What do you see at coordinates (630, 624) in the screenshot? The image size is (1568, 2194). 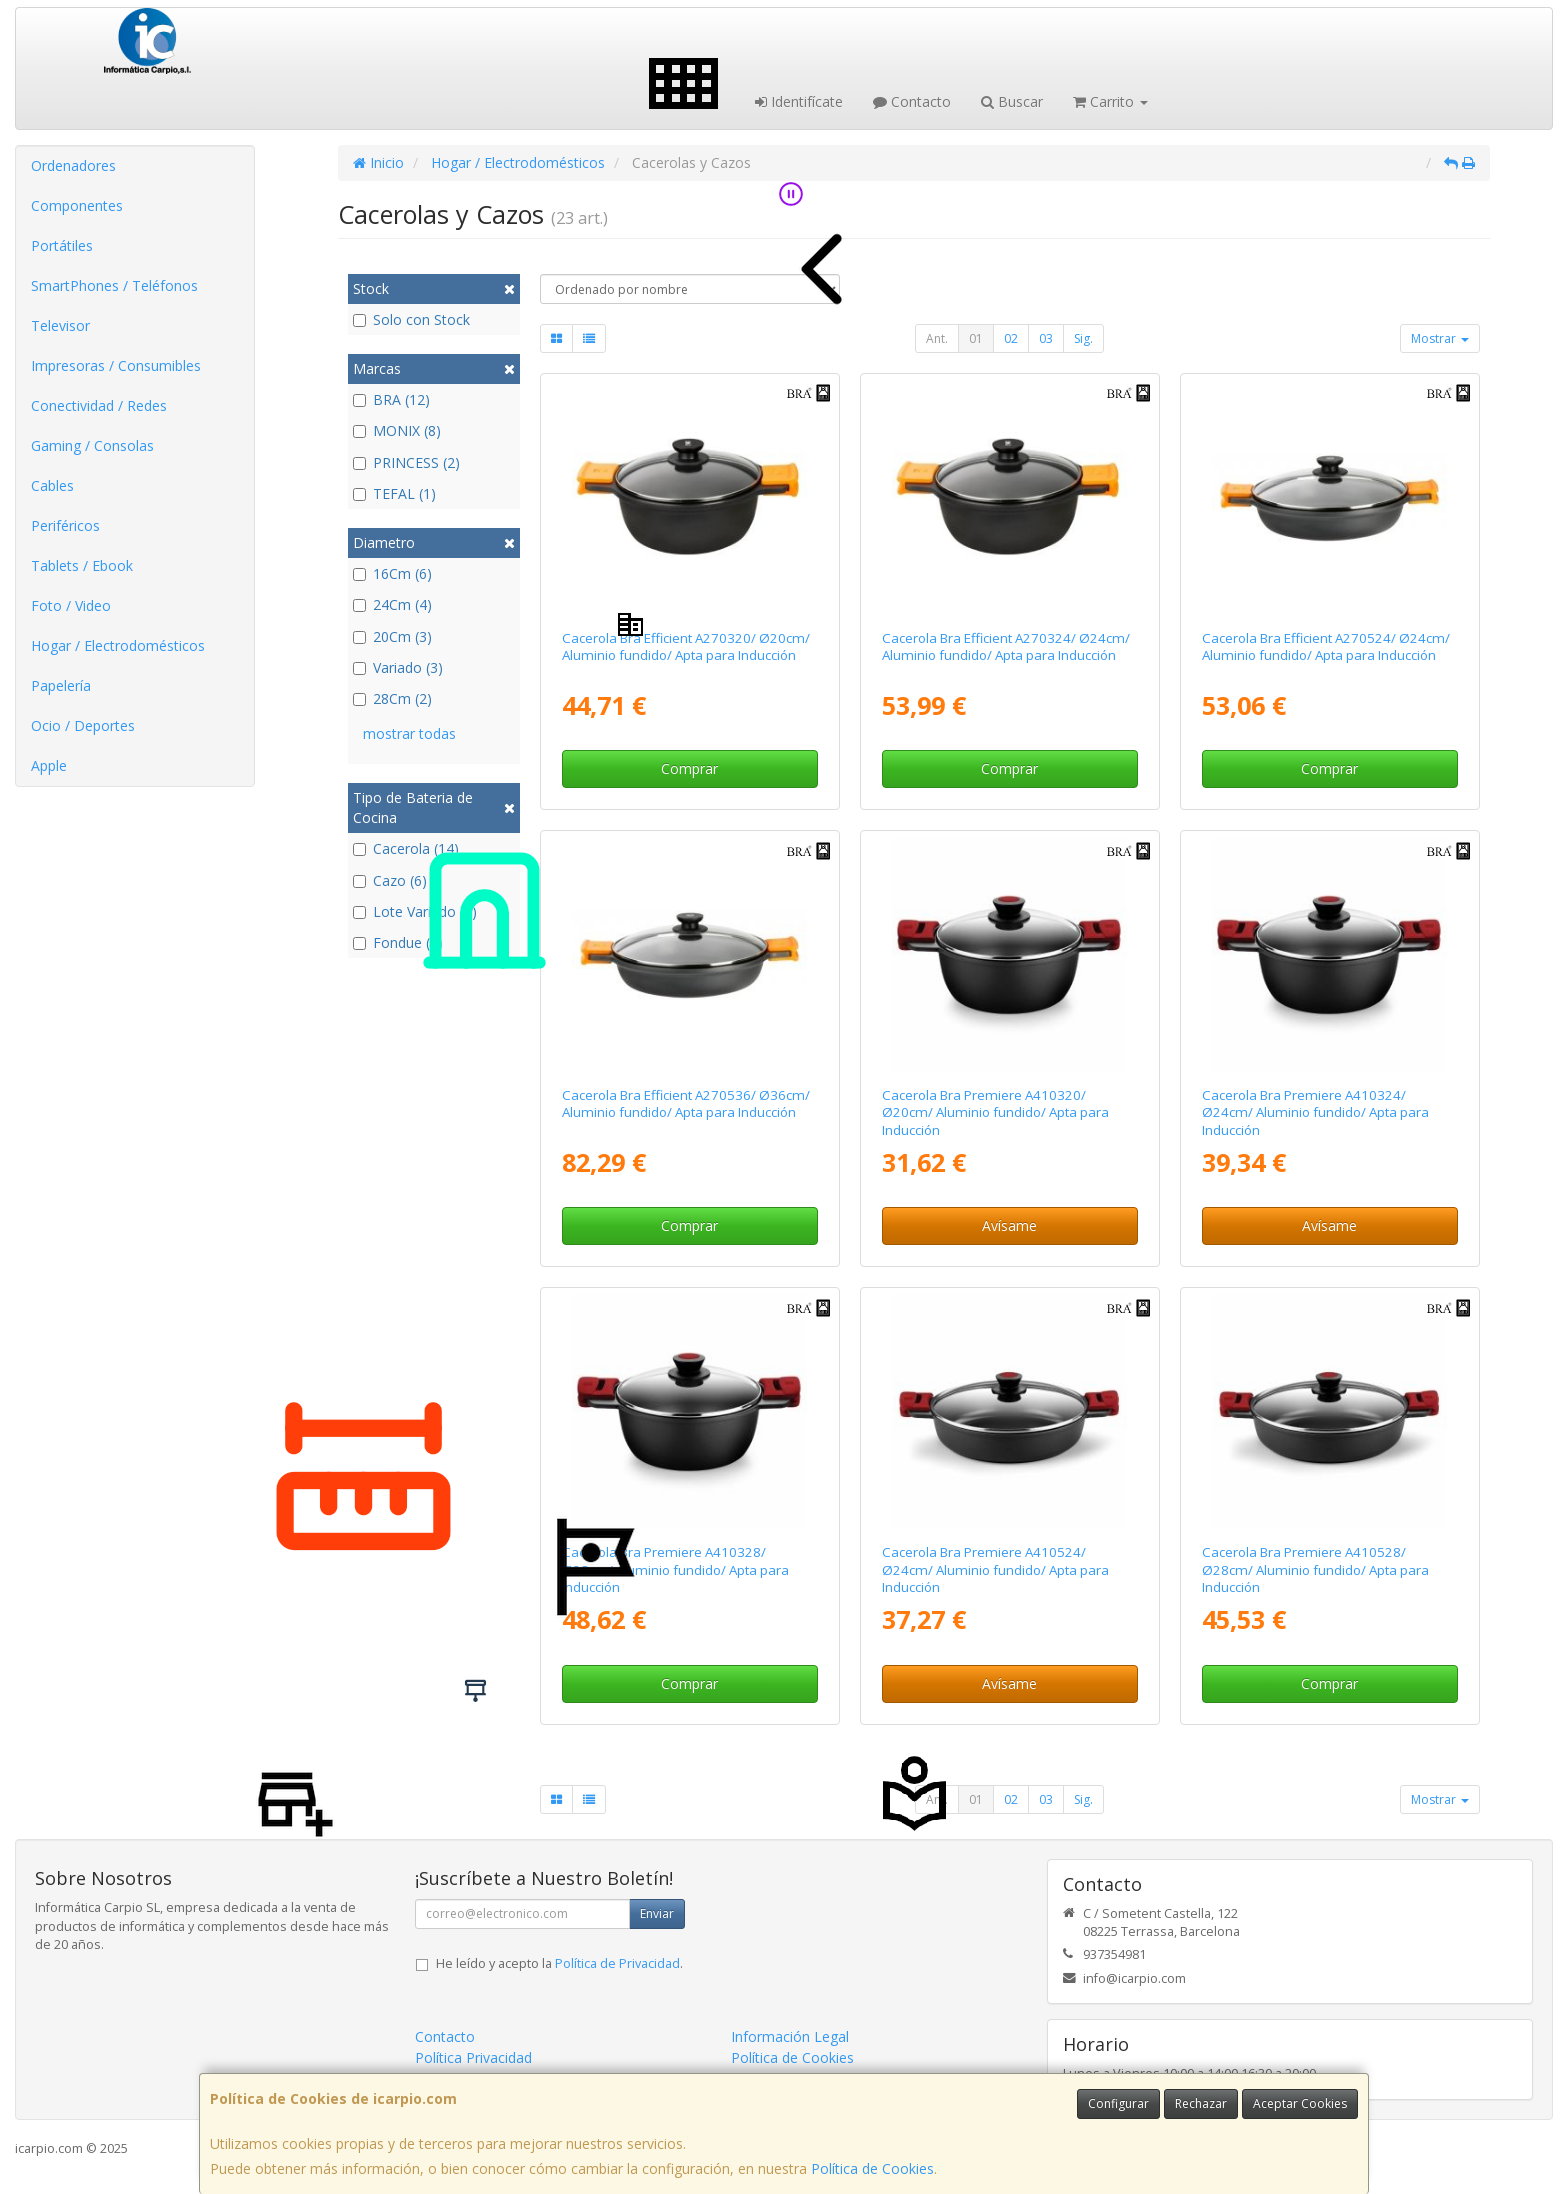 I see `view organization or company settings` at bounding box center [630, 624].